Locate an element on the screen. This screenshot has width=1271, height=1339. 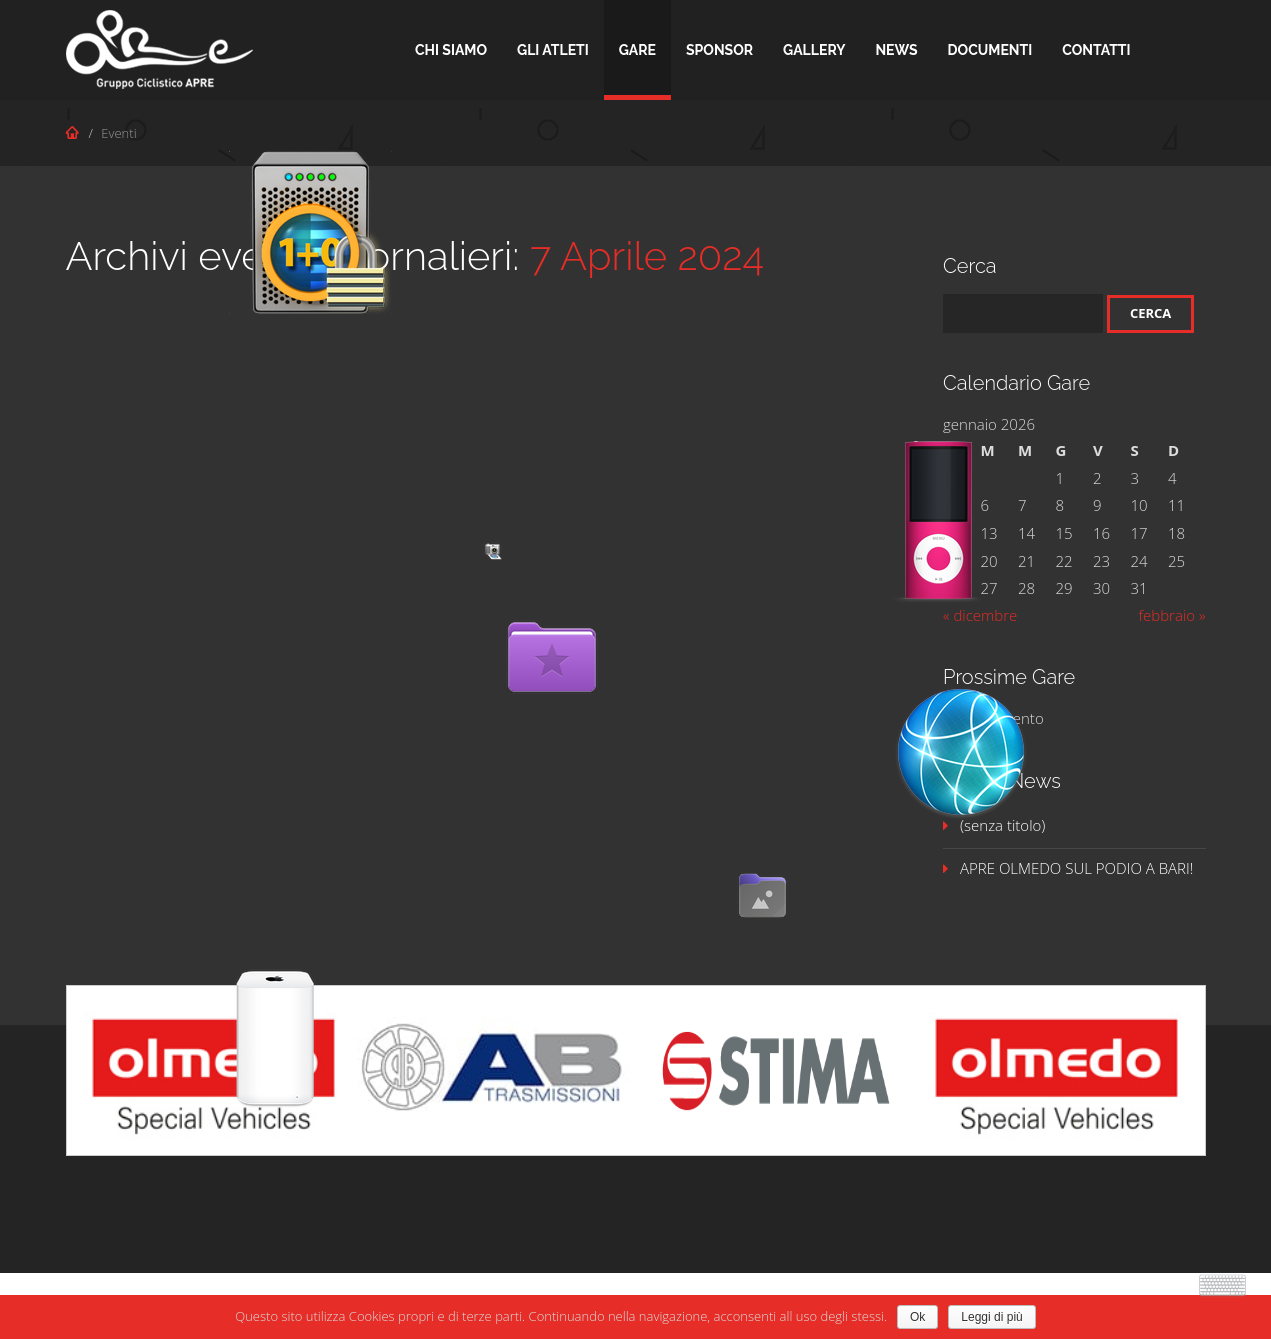
indicates keyboard is connected is located at coordinates (1222, 1285).